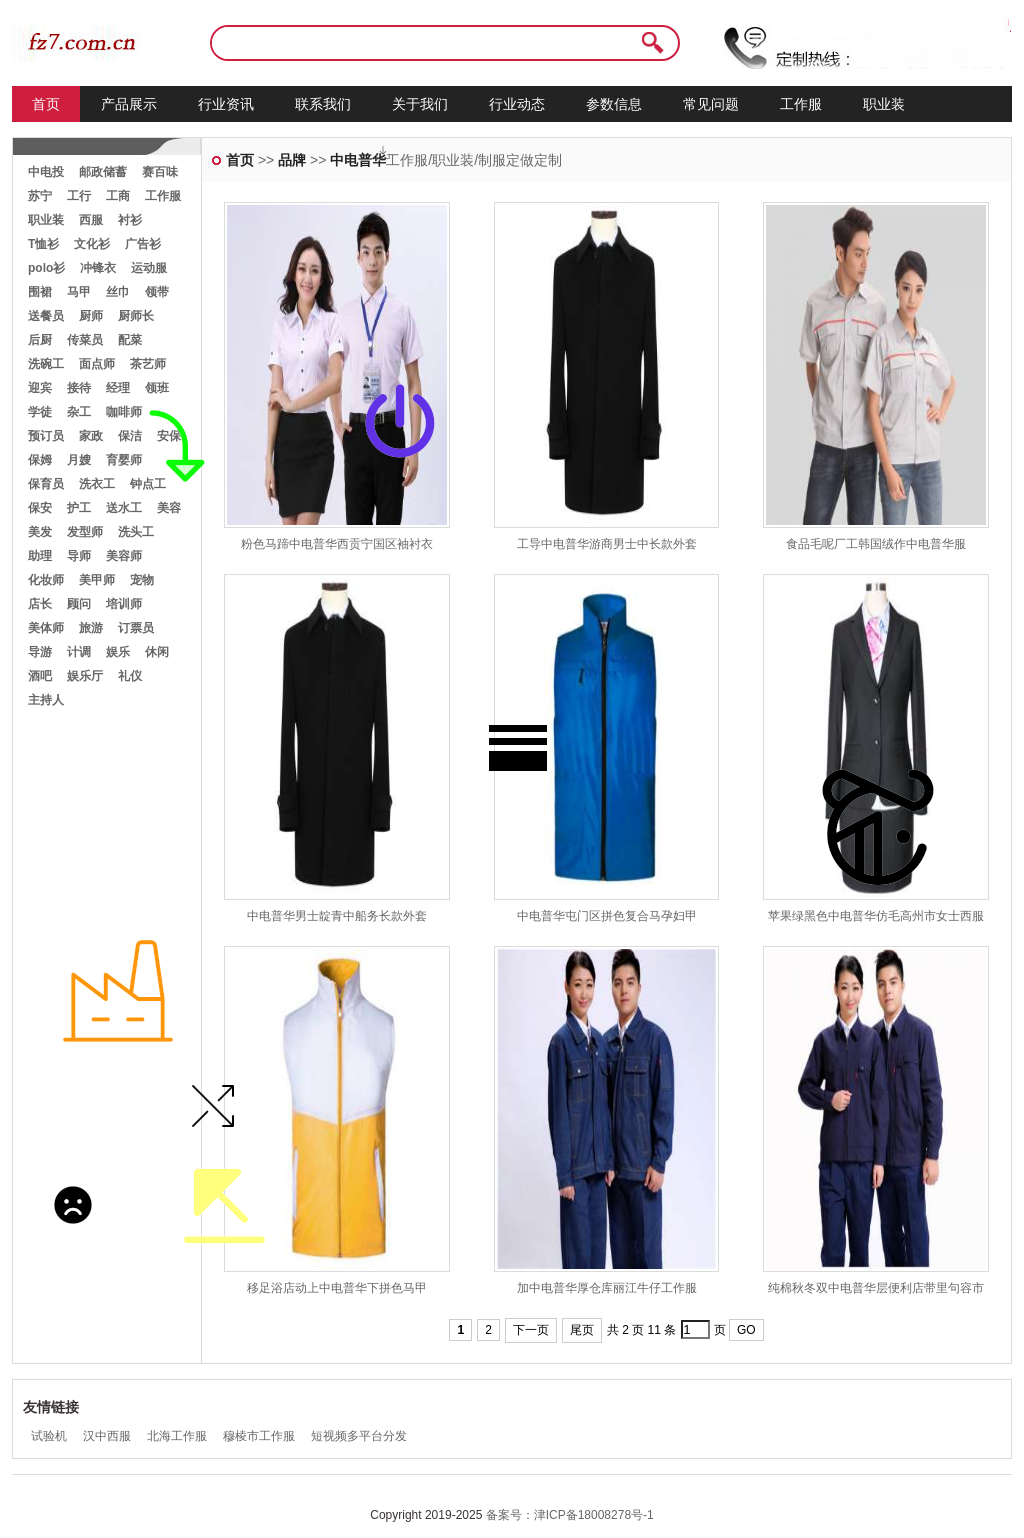 This screenshot has width=1024, height=1538. I want to click on shuffle or randomize playback order, so click(213, 1106).